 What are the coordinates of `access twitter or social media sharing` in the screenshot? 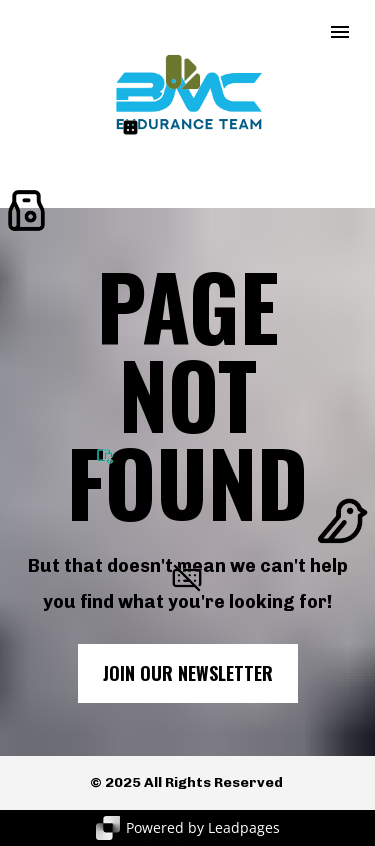 It's located at (343, 522).